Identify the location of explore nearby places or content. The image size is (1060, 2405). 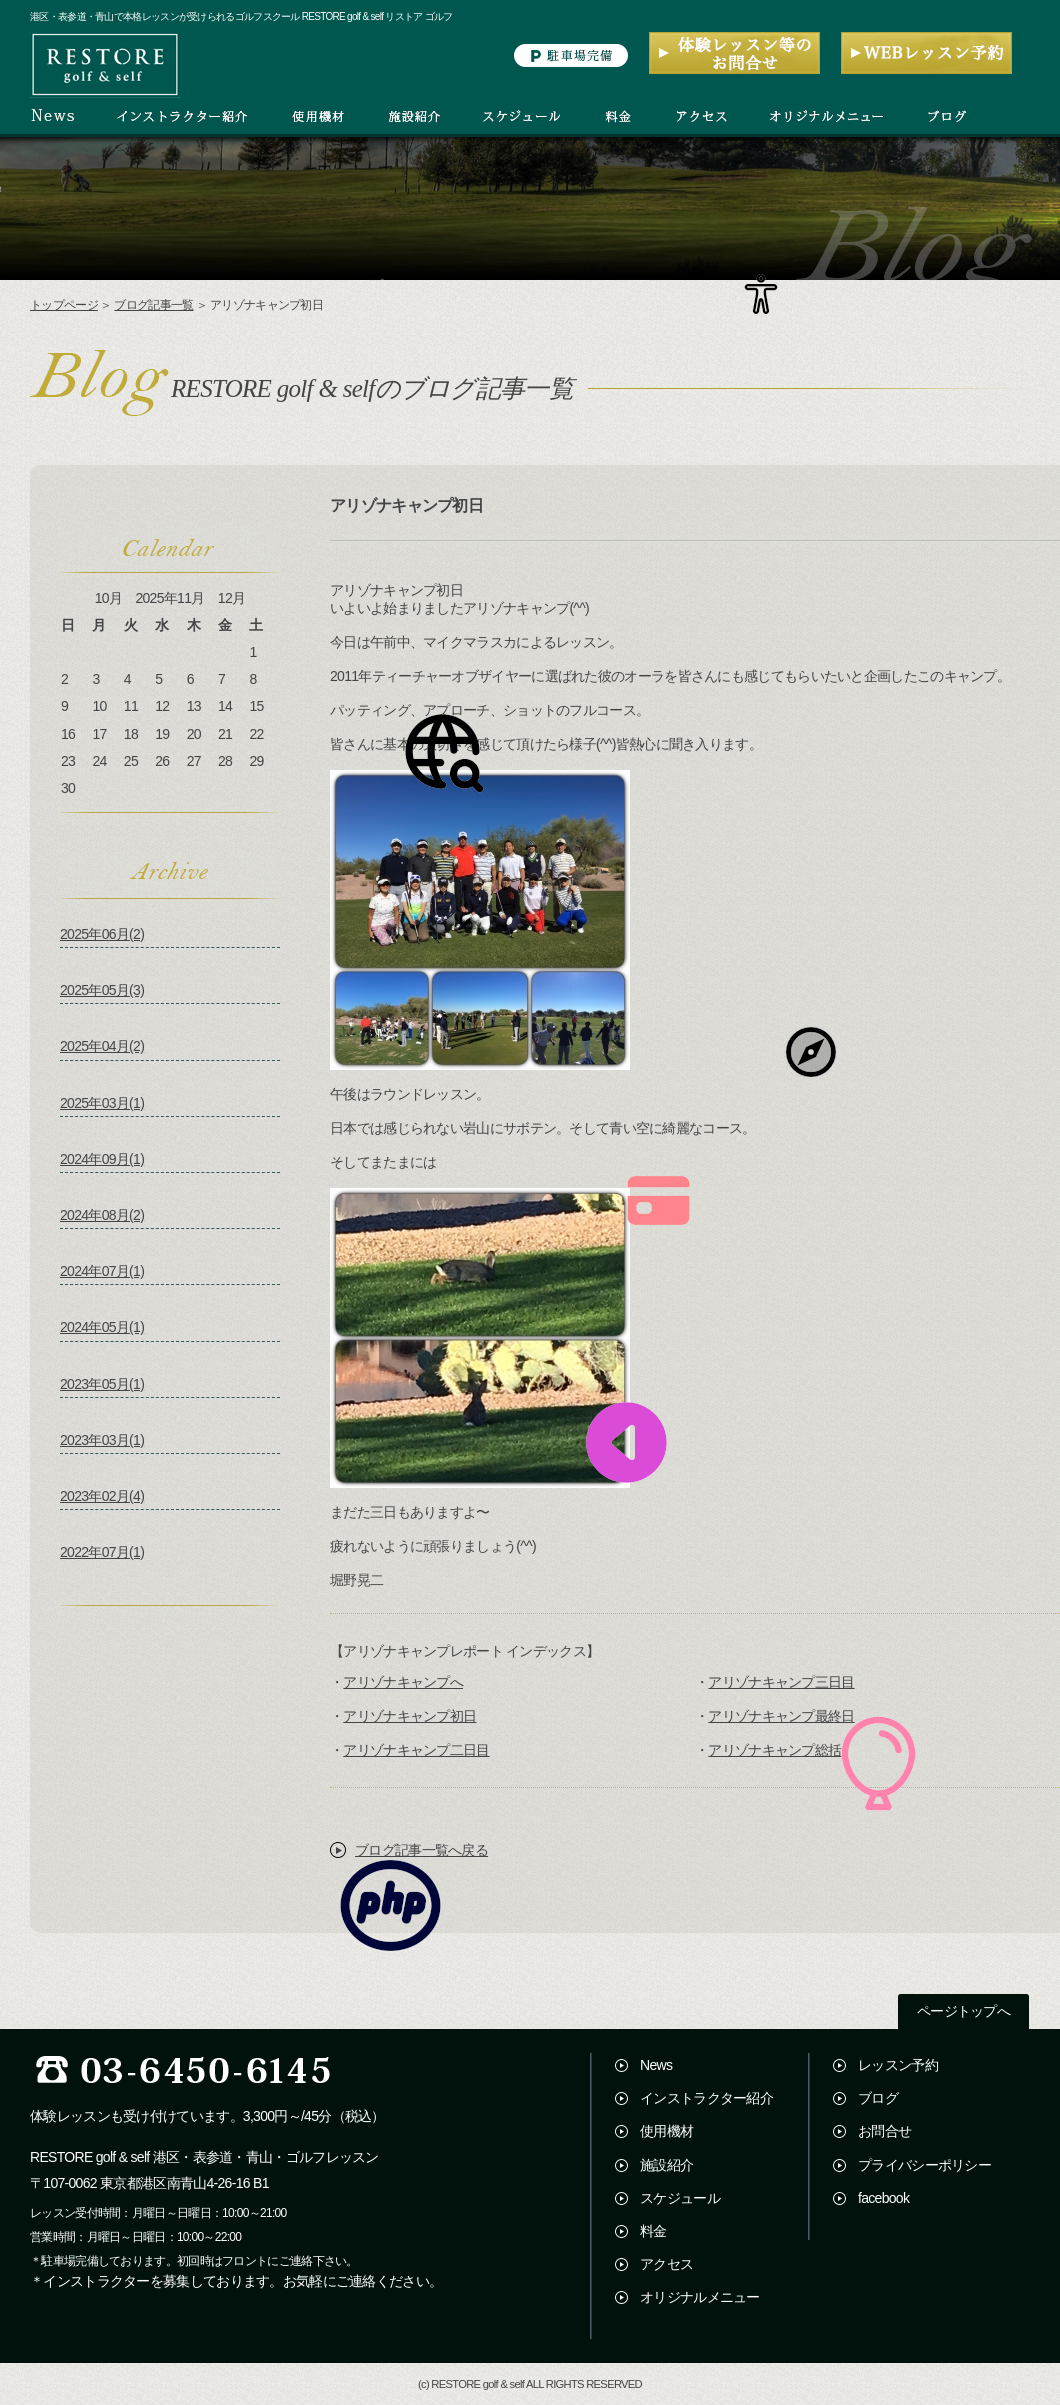
(811, 1052).